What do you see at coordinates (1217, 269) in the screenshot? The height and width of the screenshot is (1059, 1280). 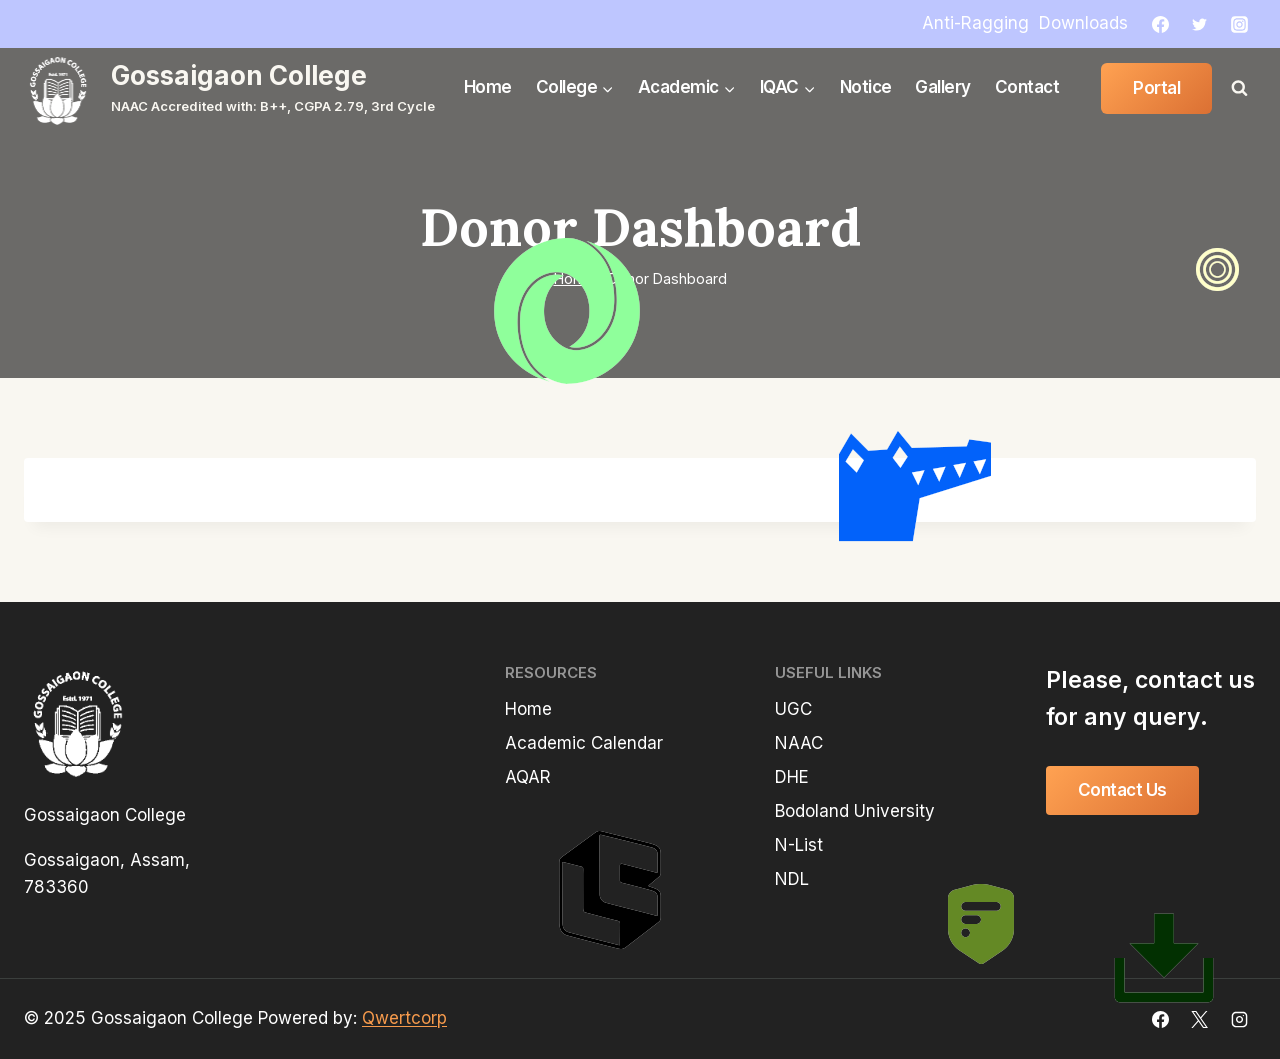 I see `open zen browser` at bounding box center [1217, 269].